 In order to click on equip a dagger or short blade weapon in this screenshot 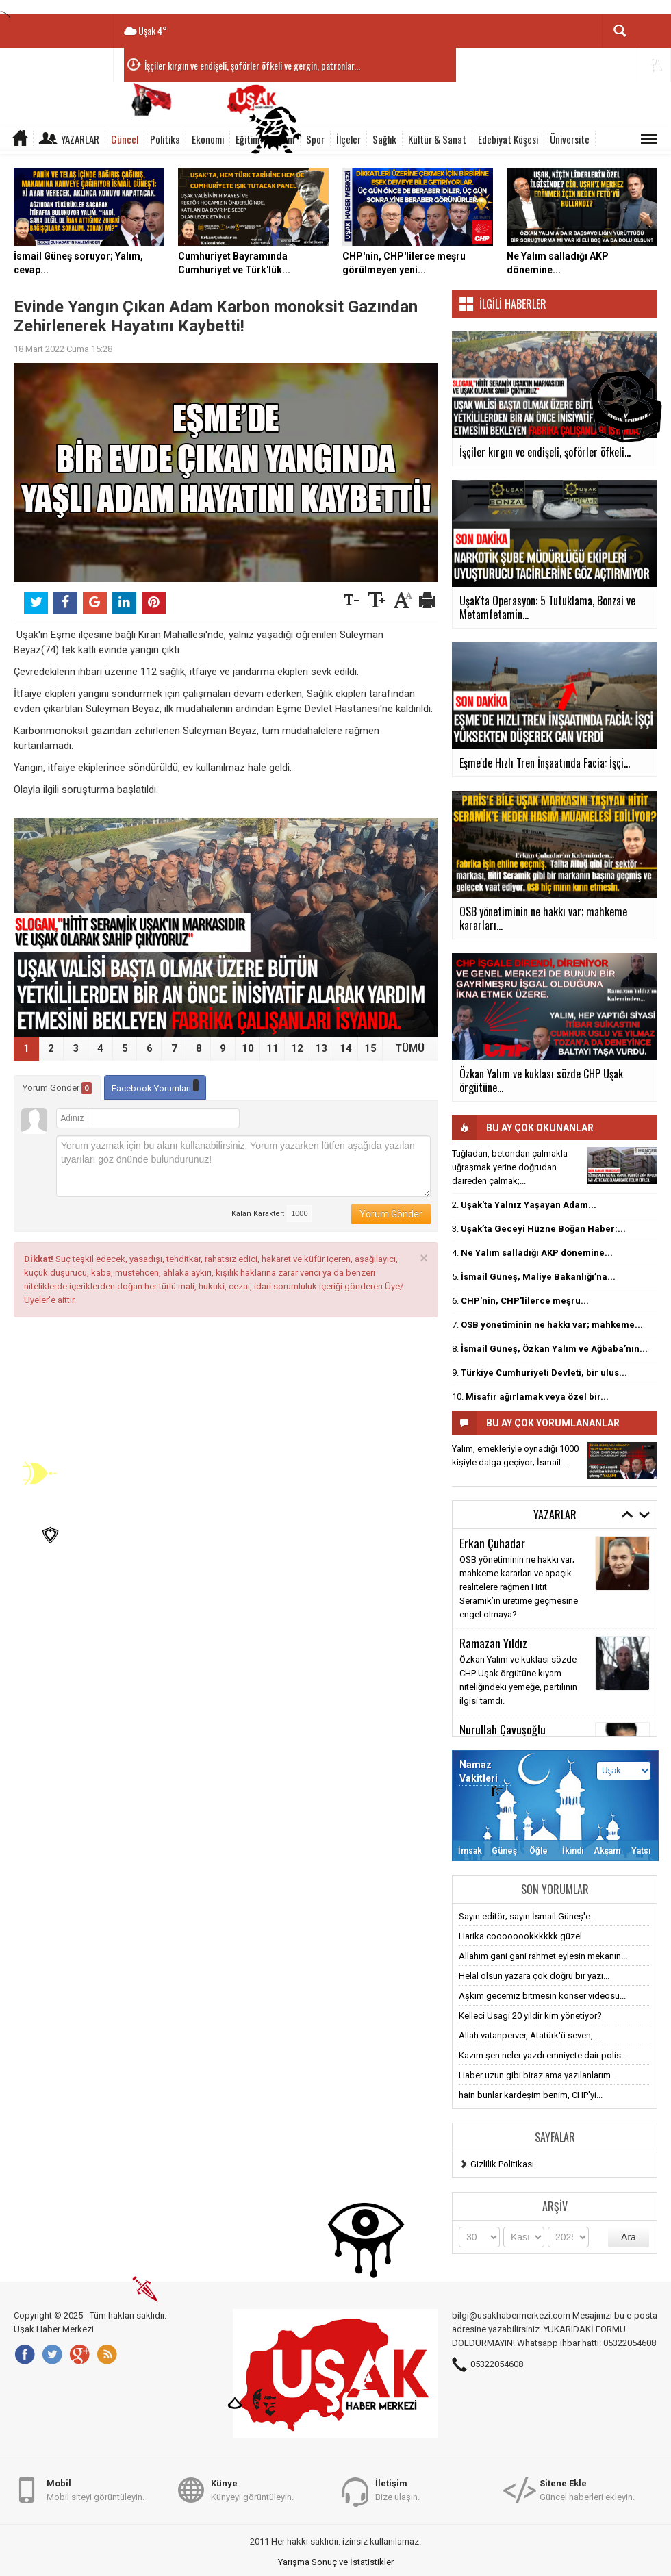, I will do `click(145, 2289)`.